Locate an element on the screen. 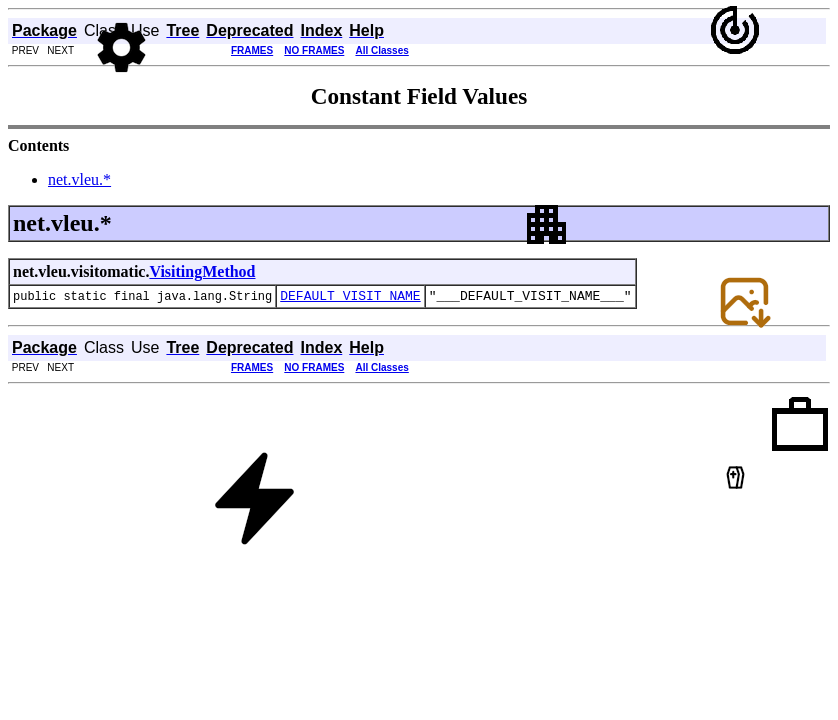 The image size is (838, 720). access app or system settings is located at coordinates (121, 47).